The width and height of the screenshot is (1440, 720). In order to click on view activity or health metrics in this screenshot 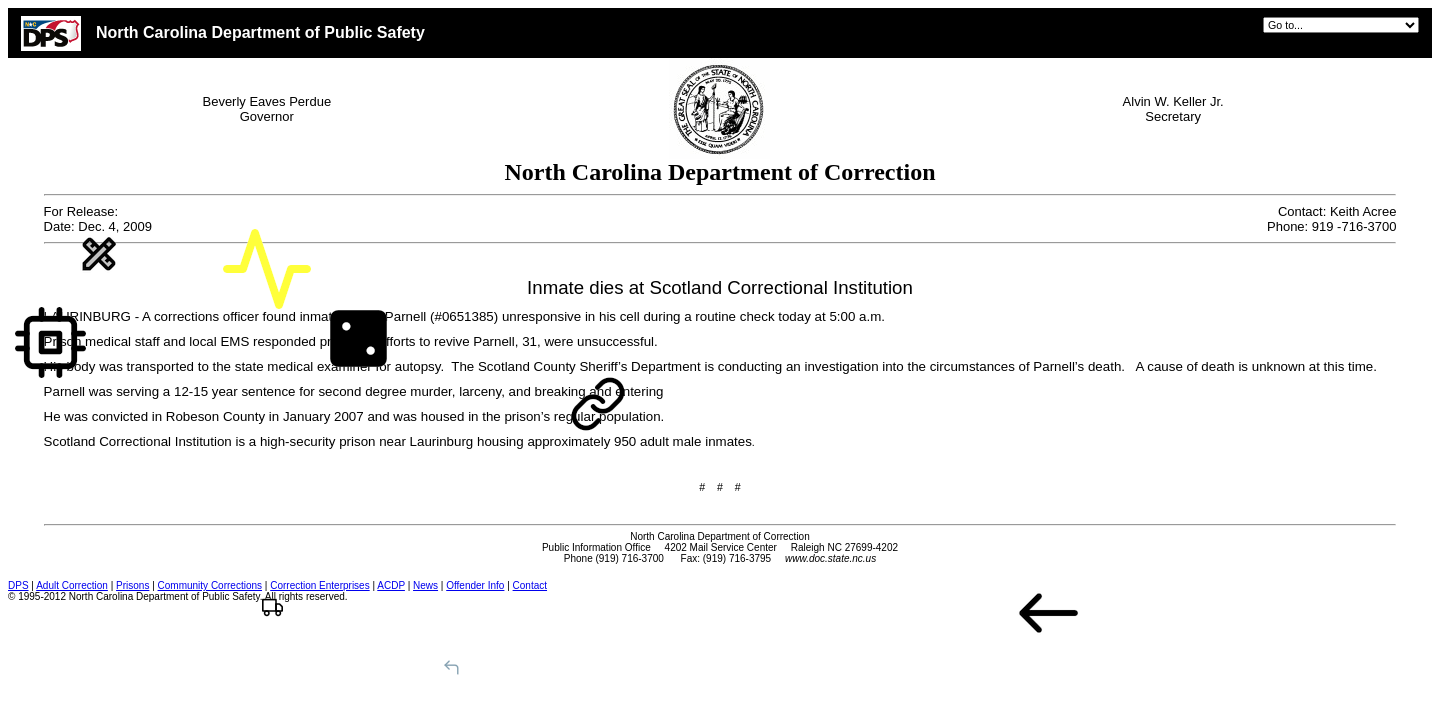, I will do `click(267, 269)`.